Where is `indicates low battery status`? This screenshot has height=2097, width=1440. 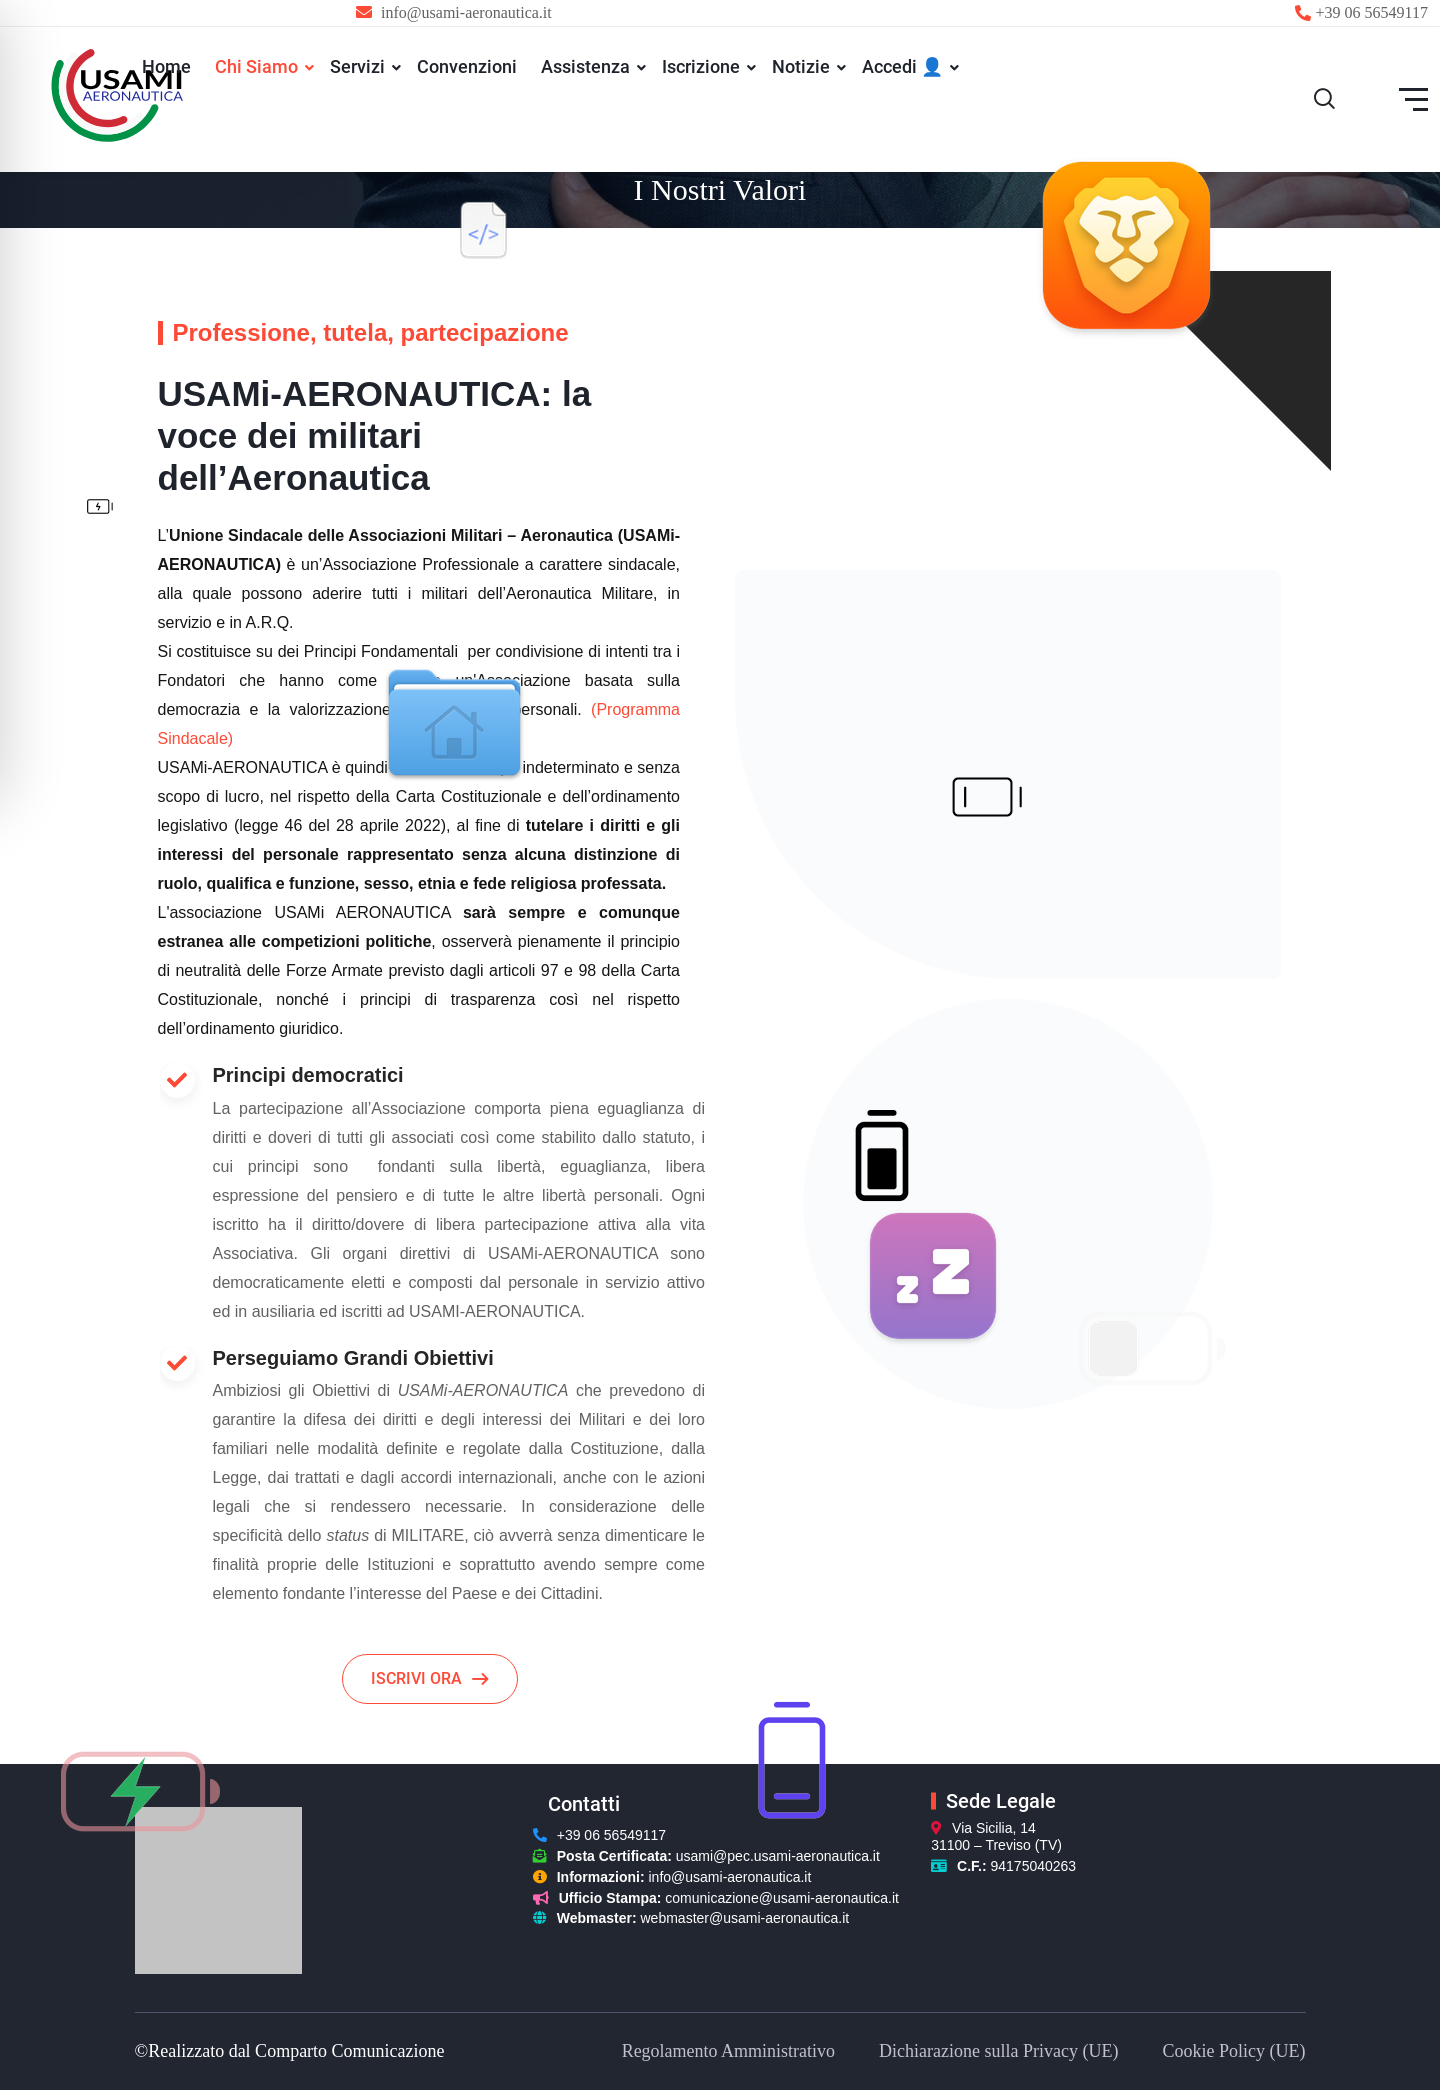
indicates low battery status is located at coordinates (792, 1762).